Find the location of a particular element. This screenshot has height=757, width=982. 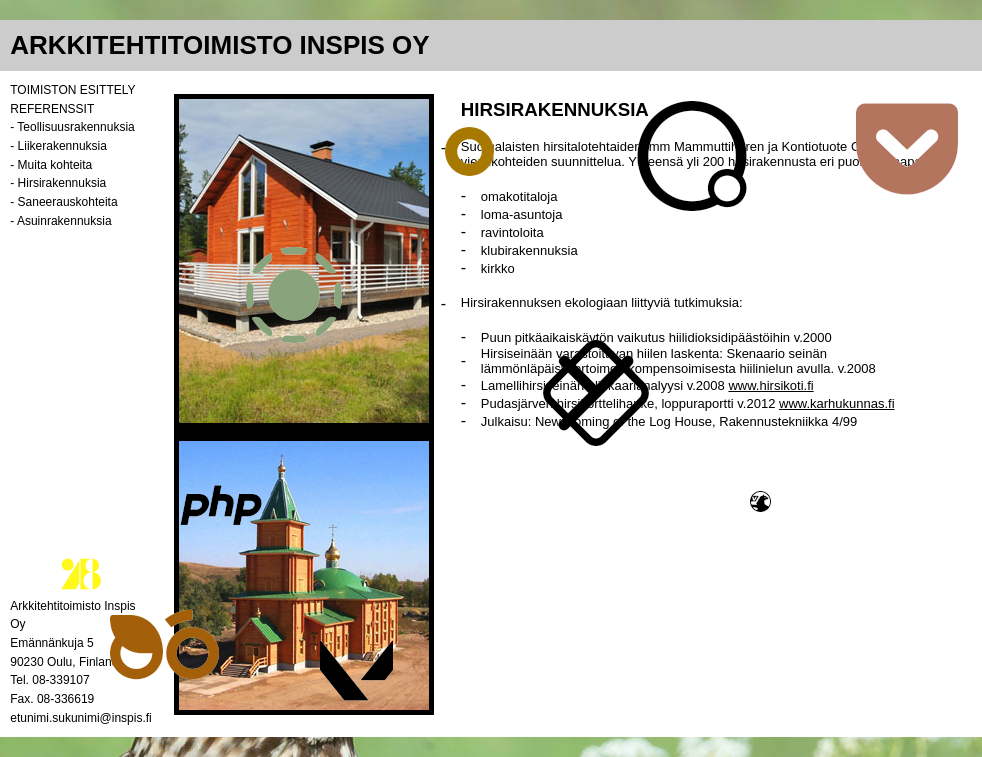

access Okta identity management is located at coordinates (469, 151).